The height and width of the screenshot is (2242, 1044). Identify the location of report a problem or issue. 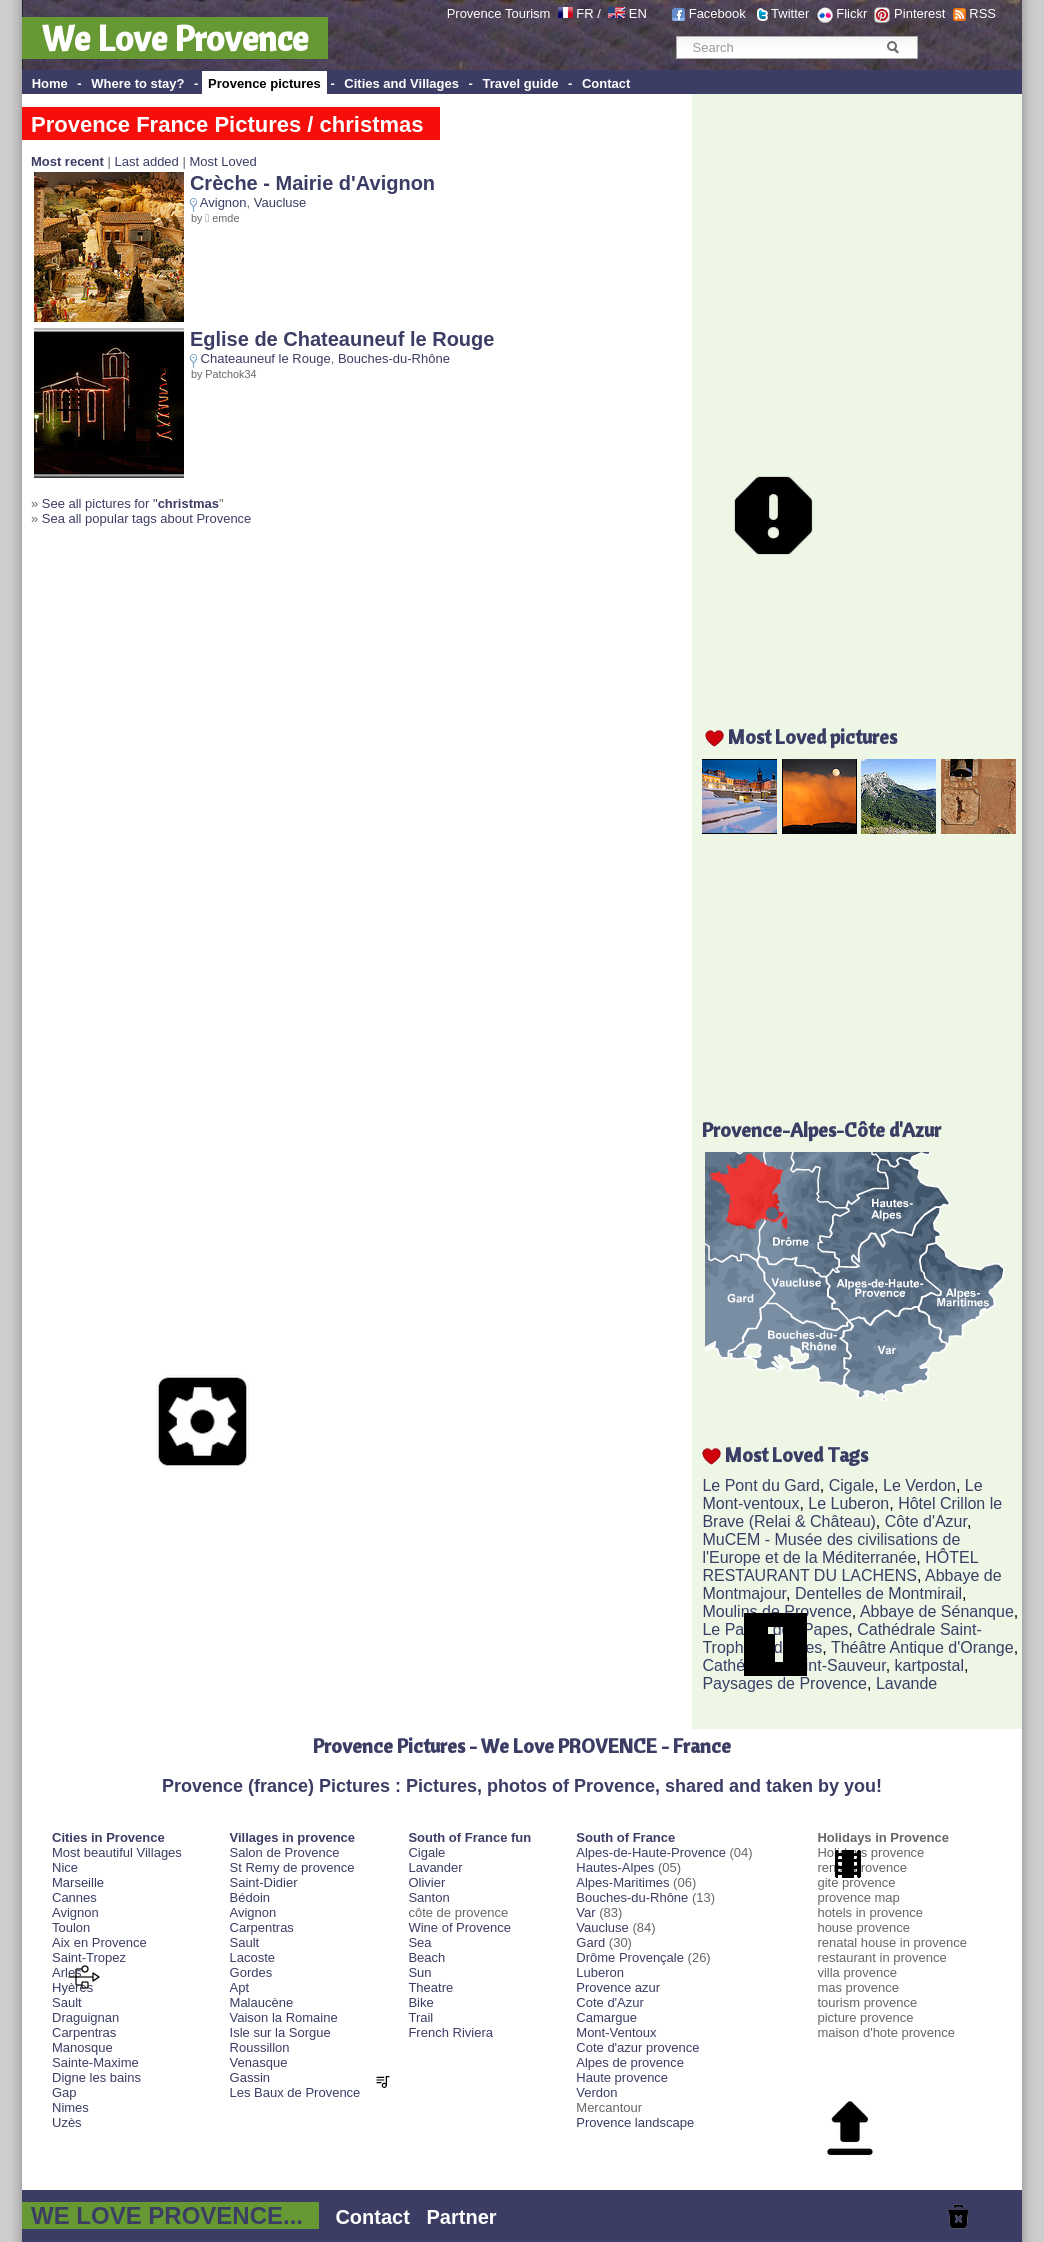
(773, 515).